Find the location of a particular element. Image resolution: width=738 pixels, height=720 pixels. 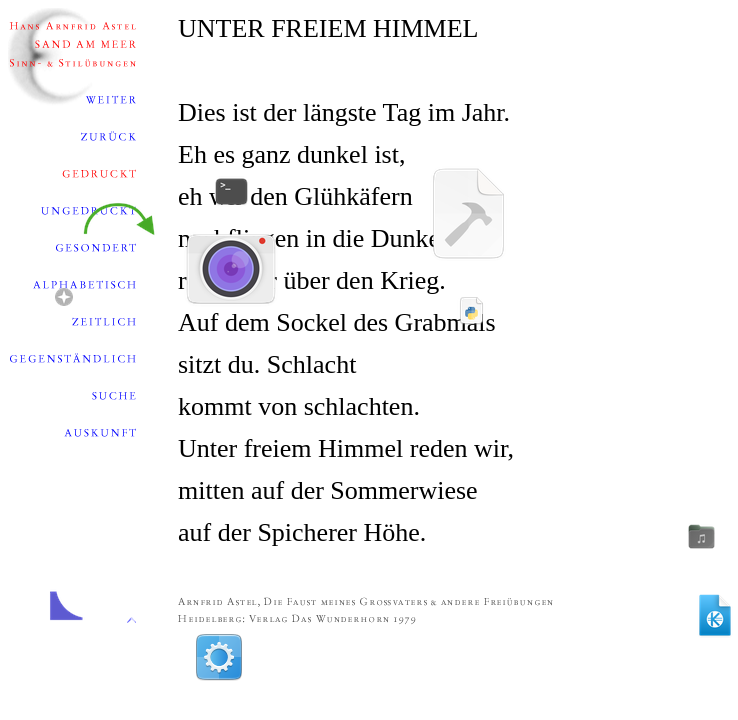

access text generator tools in iMovie is located at coordinates (88, 585).